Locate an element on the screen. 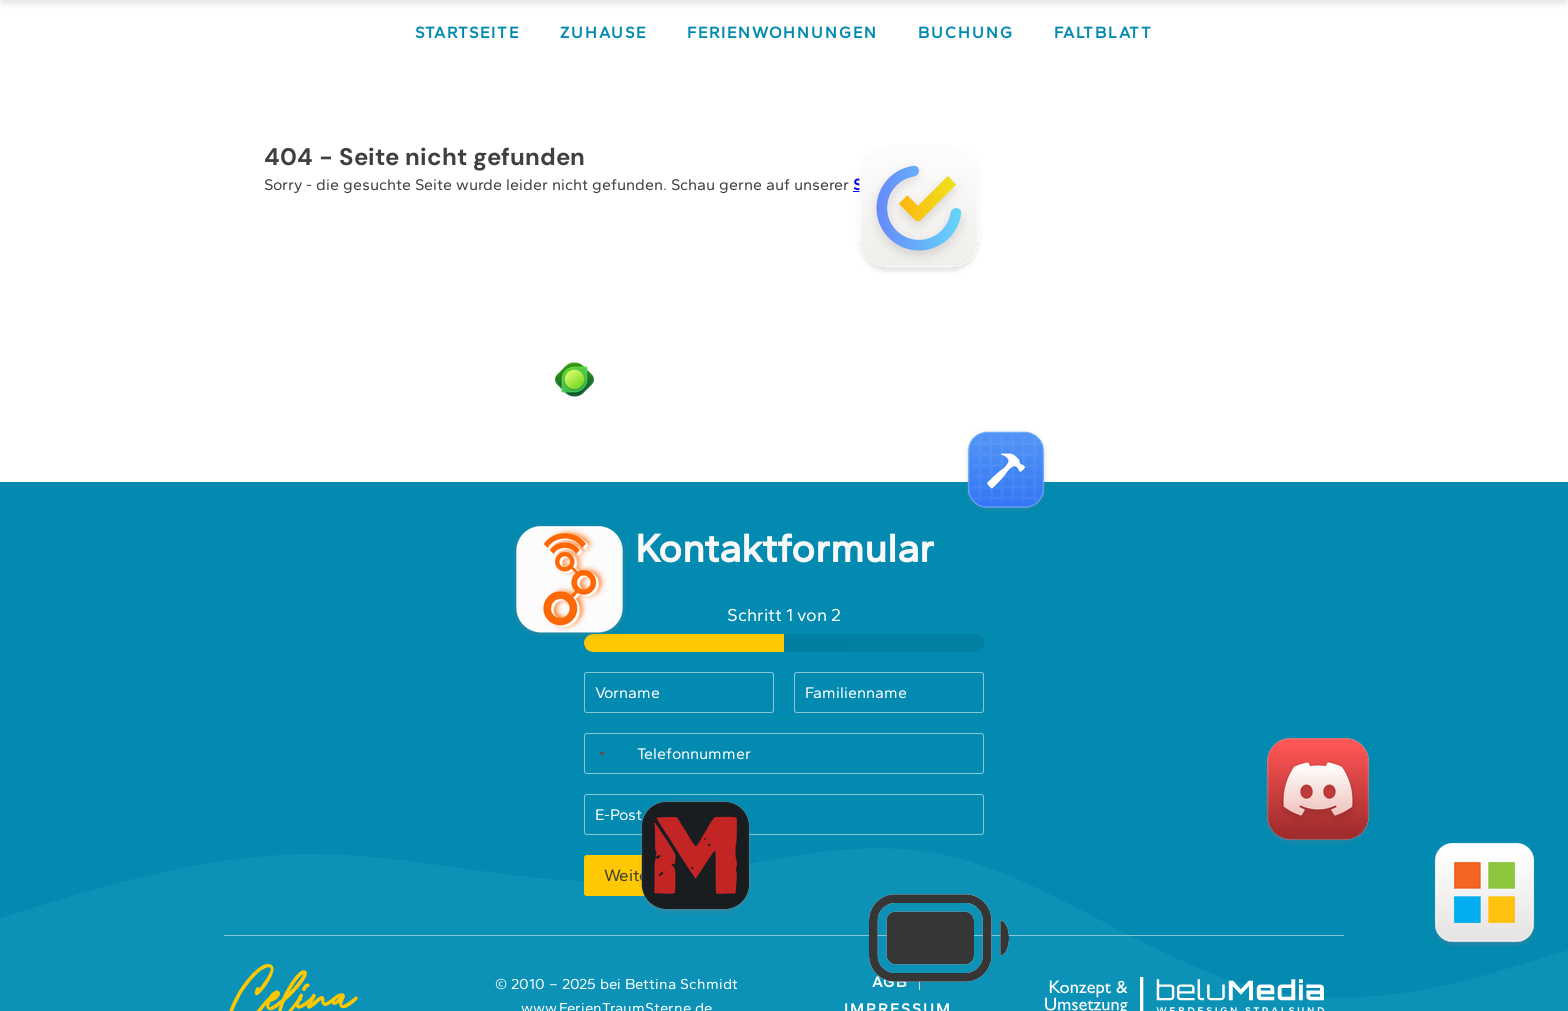 Image resolution: width=1568 pixels, height=1011 pixels. open the recommendations app is located at coordinates (574, 379).